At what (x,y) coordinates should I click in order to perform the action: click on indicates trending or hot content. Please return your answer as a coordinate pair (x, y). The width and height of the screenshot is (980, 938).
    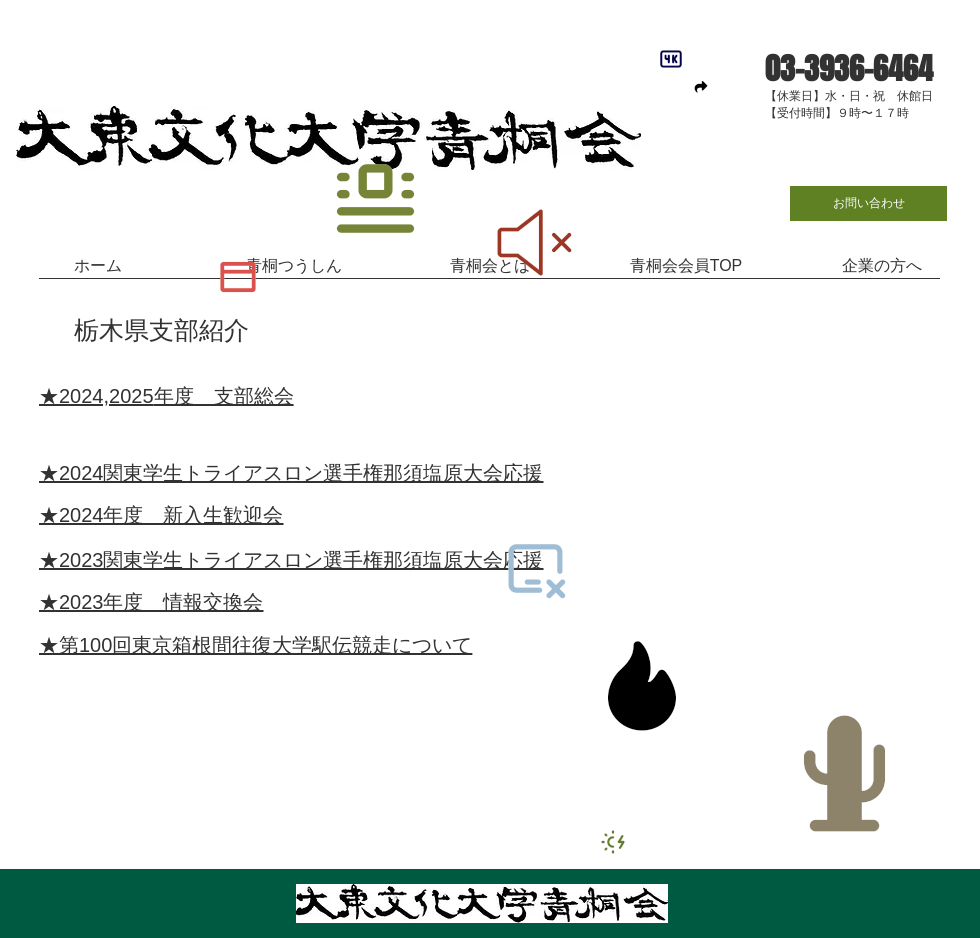
    Looking at the image, I should click on (642, 688).